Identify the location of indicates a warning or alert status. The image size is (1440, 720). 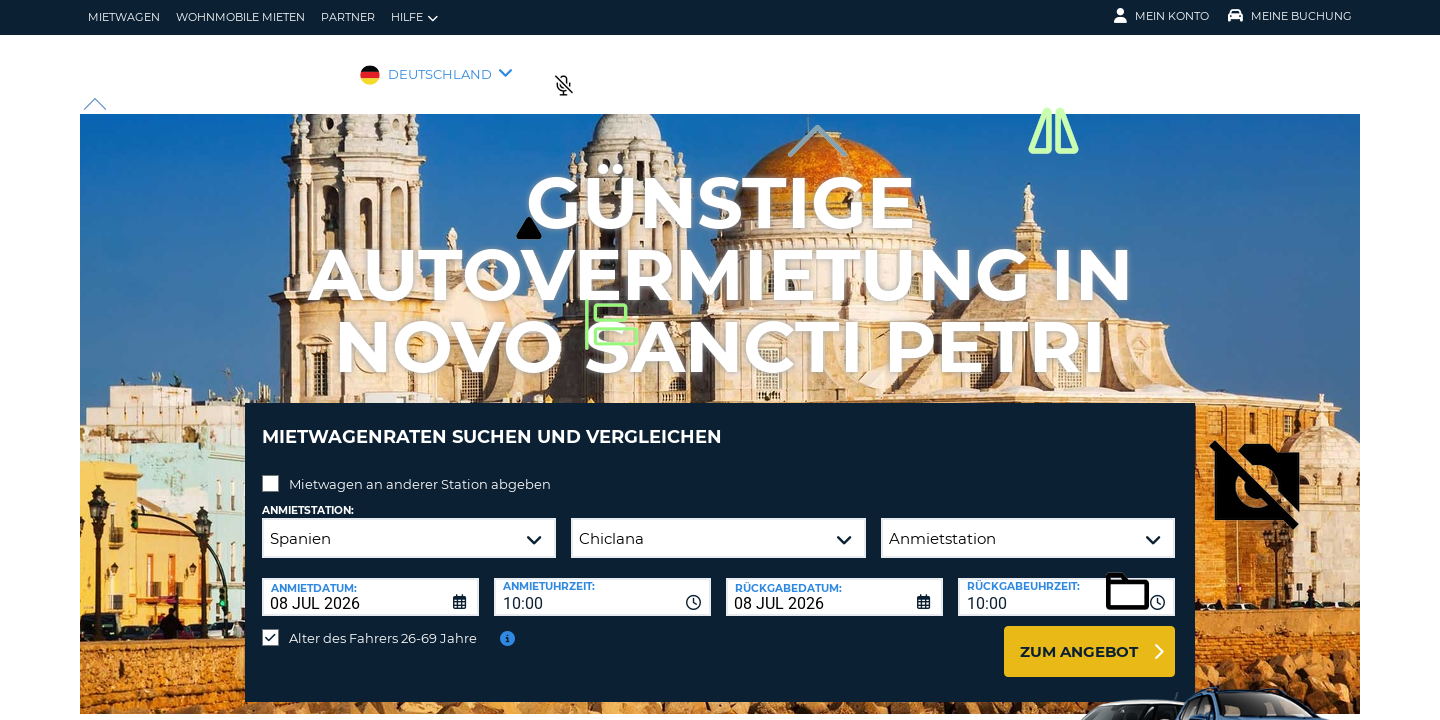
(529, 229).